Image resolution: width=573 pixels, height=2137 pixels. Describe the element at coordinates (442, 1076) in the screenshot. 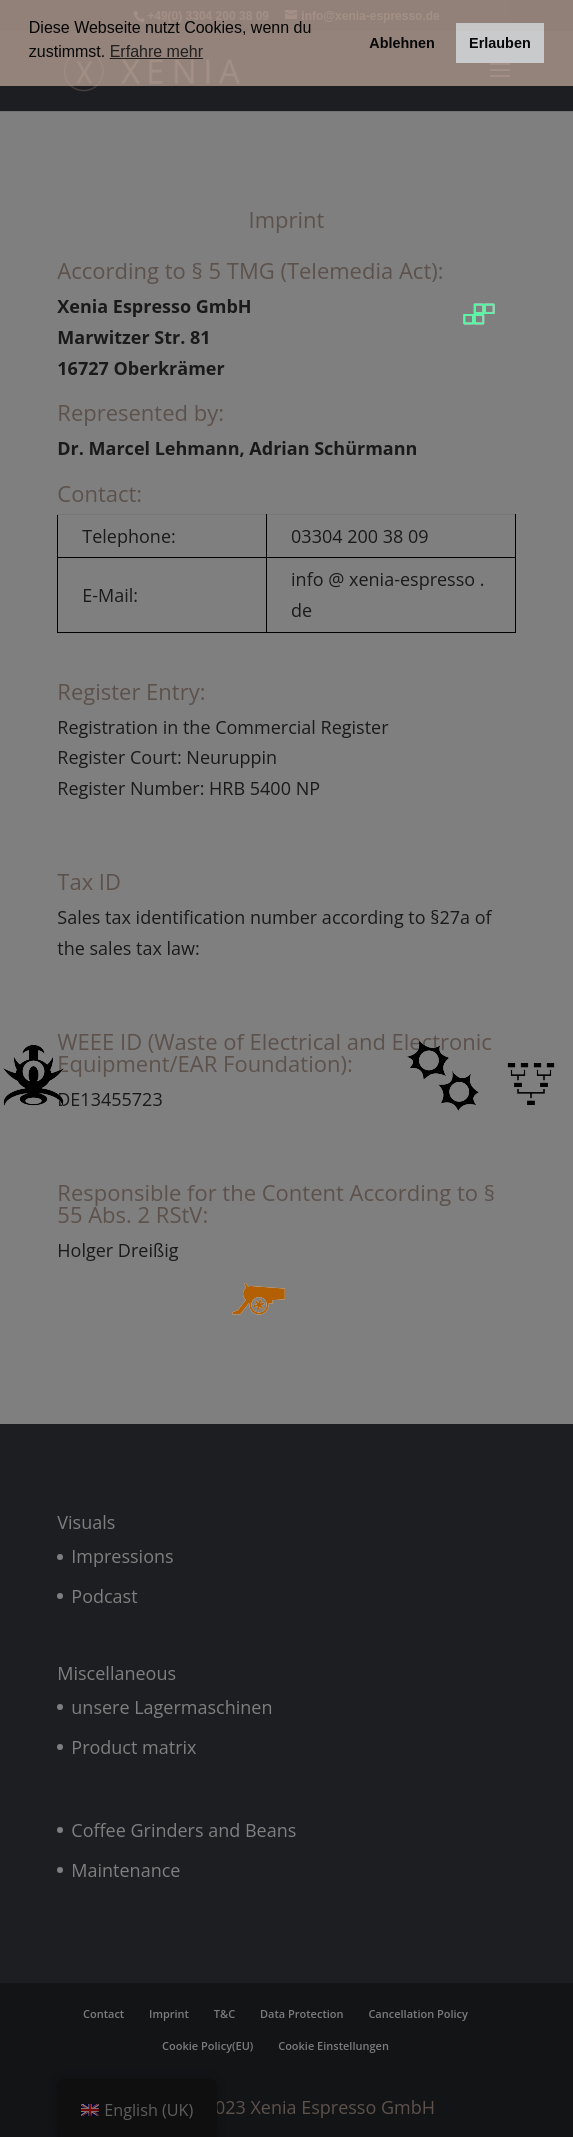

I see `indicates damage or hit points in a game` at that location.